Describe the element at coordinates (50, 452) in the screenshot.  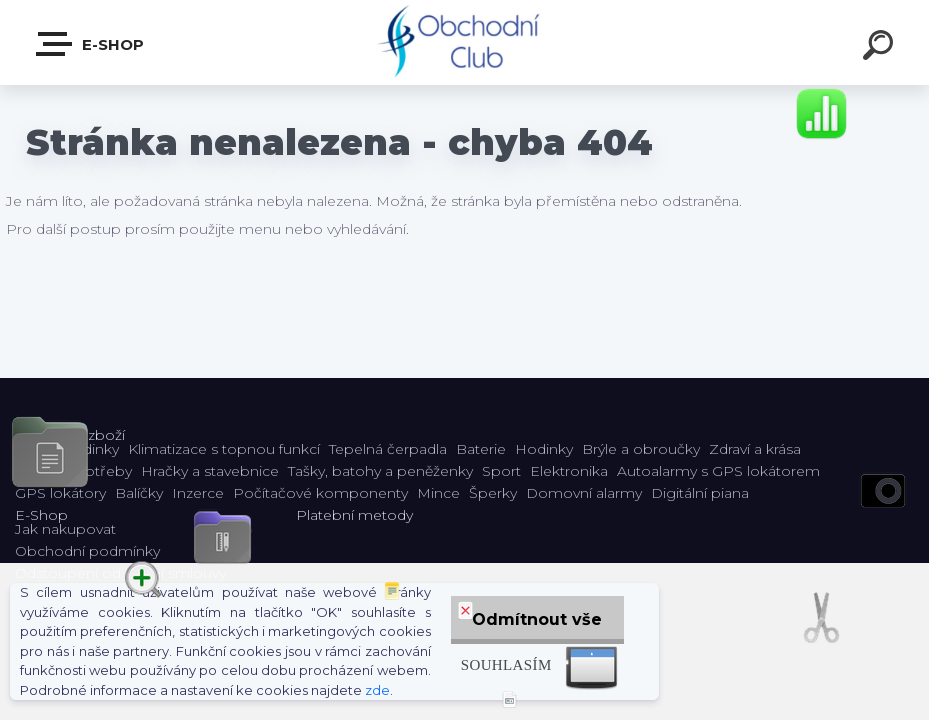
I see `open your documents folder` at that location.